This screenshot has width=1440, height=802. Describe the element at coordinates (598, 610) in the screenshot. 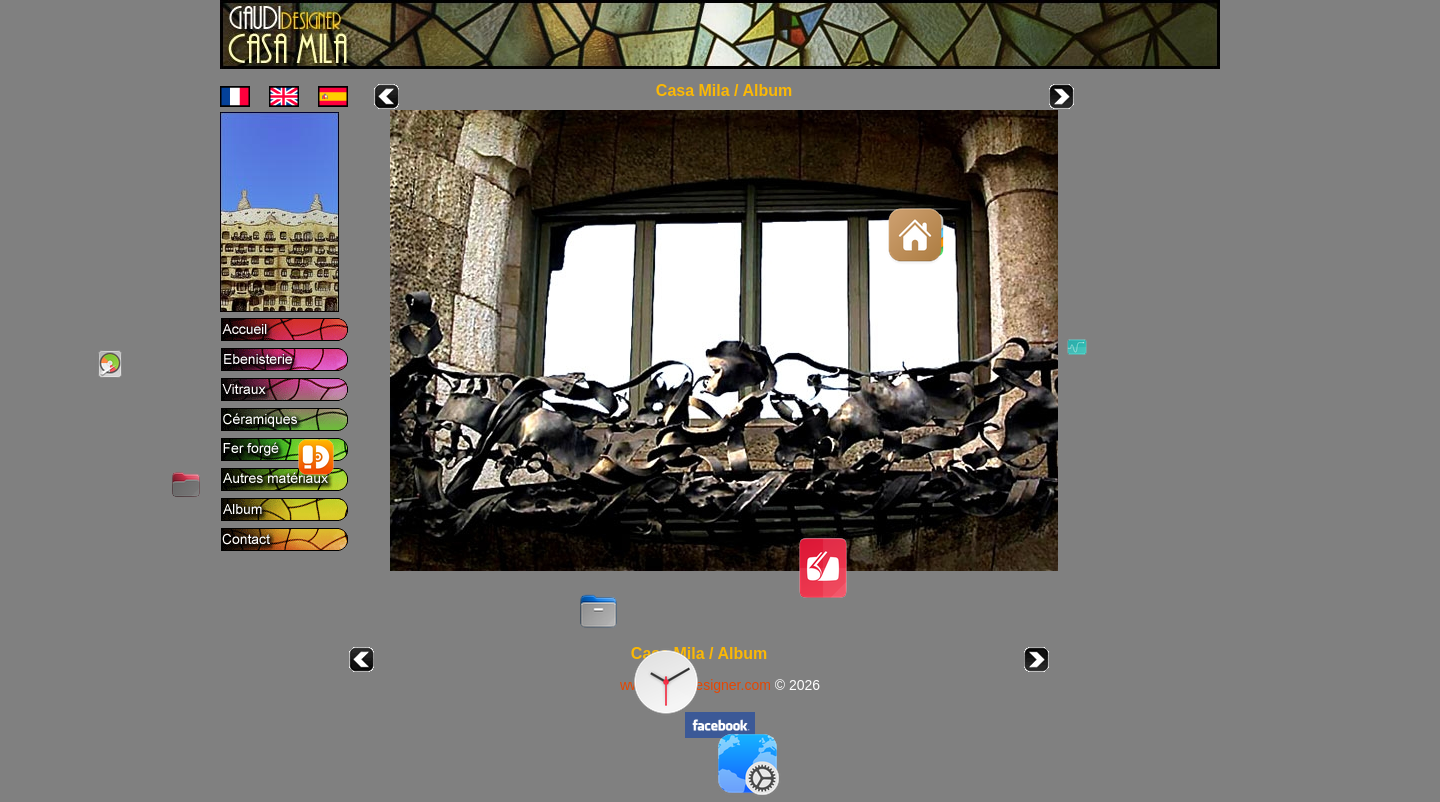

I see `open the nautilus file manager` at that location.